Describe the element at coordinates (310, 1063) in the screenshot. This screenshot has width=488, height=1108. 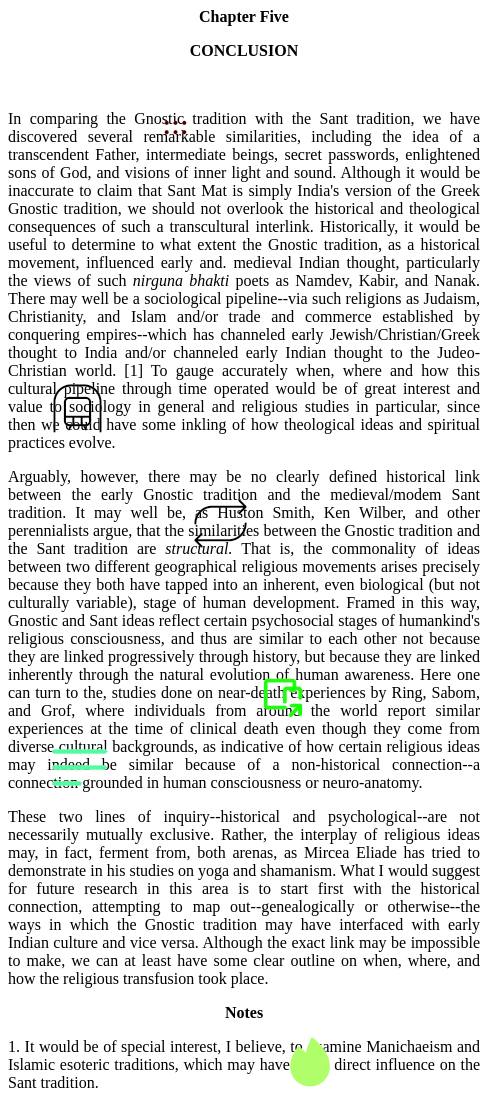
I see `indicates trending or hot content` at that location.